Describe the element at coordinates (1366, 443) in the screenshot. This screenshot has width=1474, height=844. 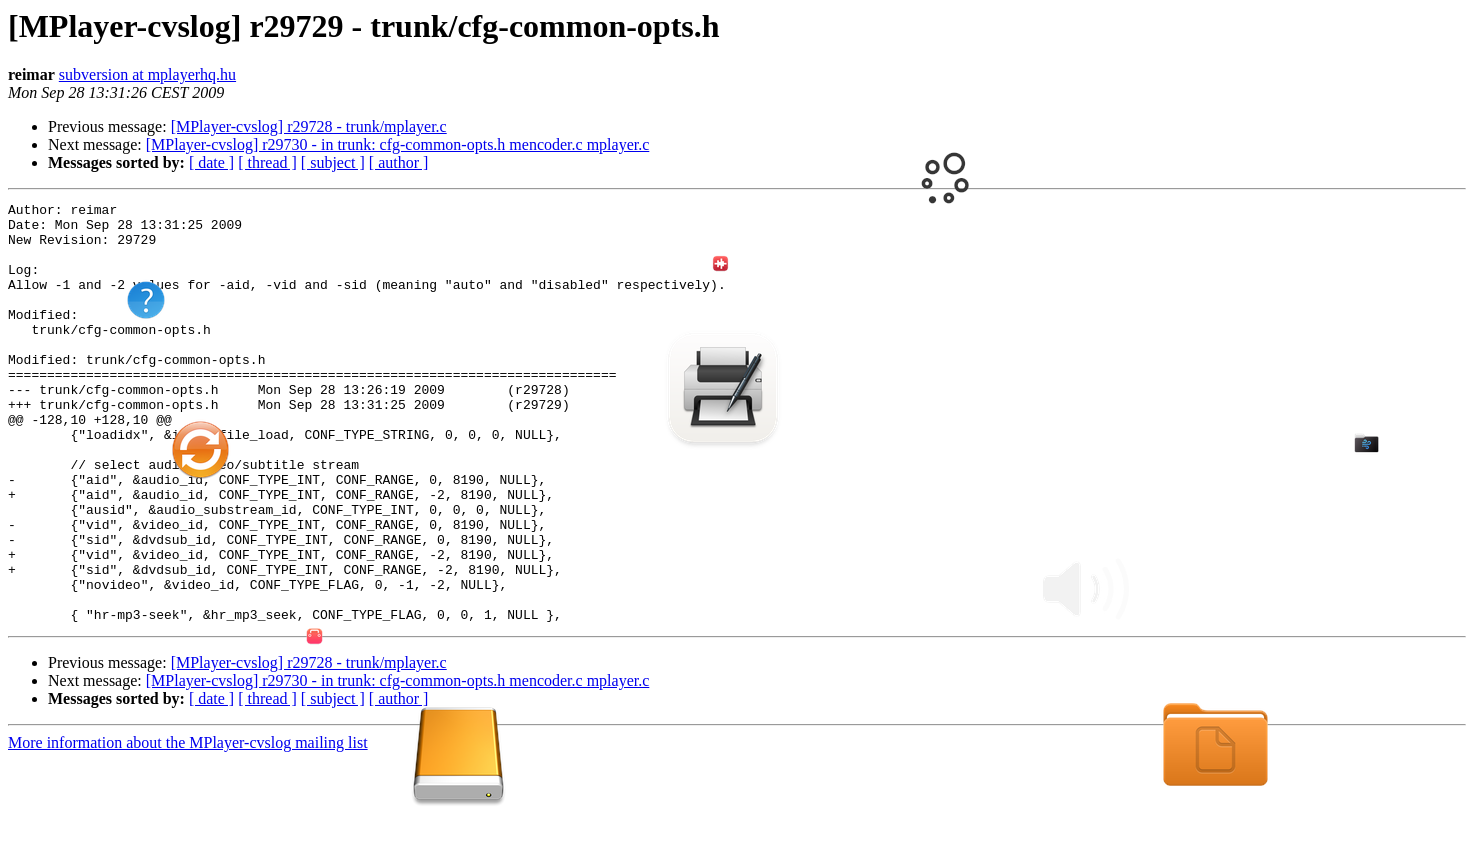
I see `open windicss project folder` at that location.